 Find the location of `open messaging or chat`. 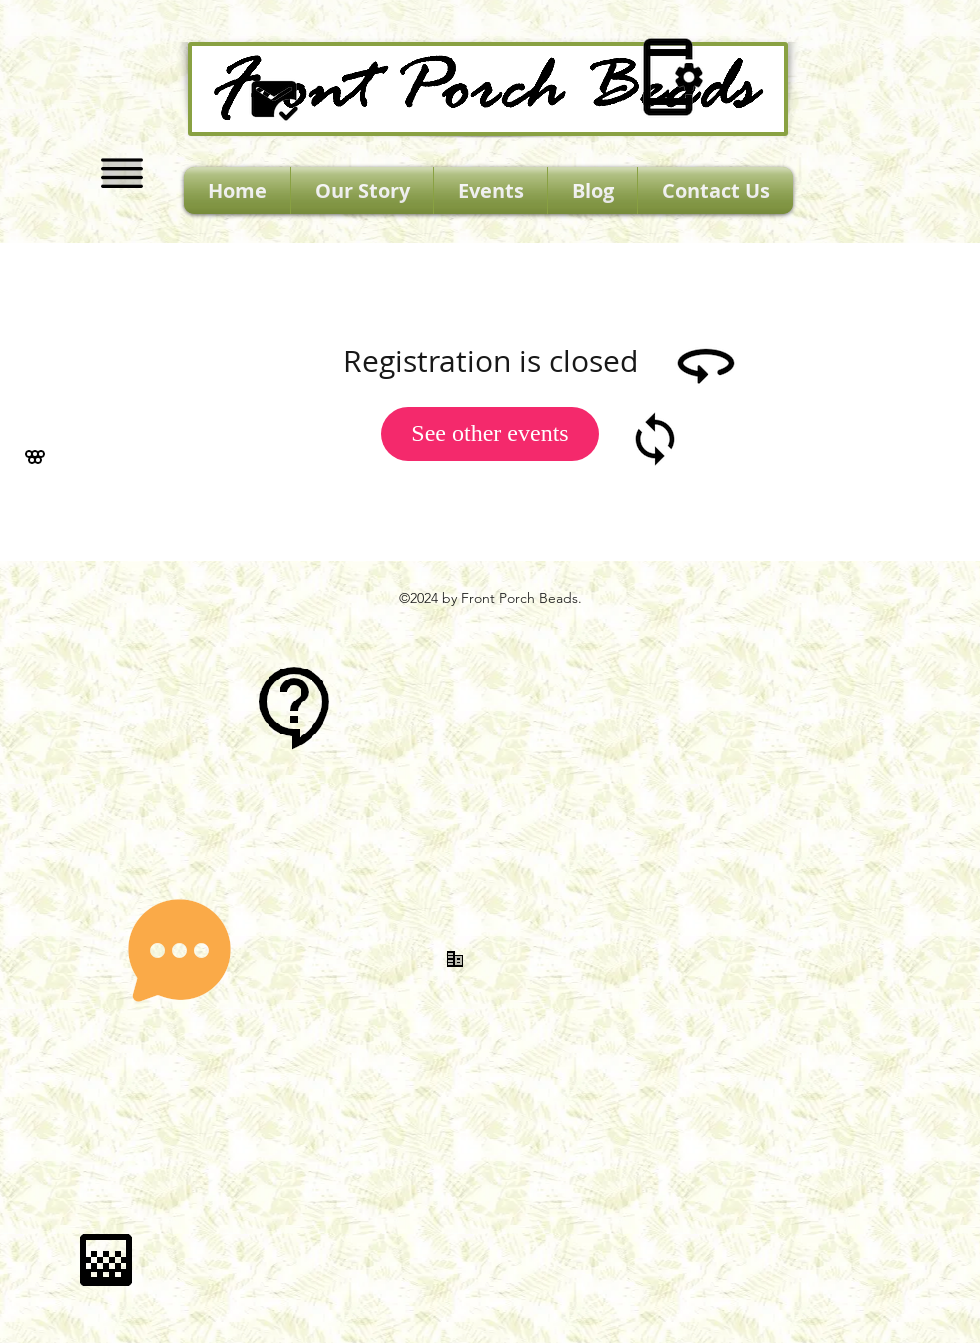

open messaging or chat is located at coordinates (179, 950).